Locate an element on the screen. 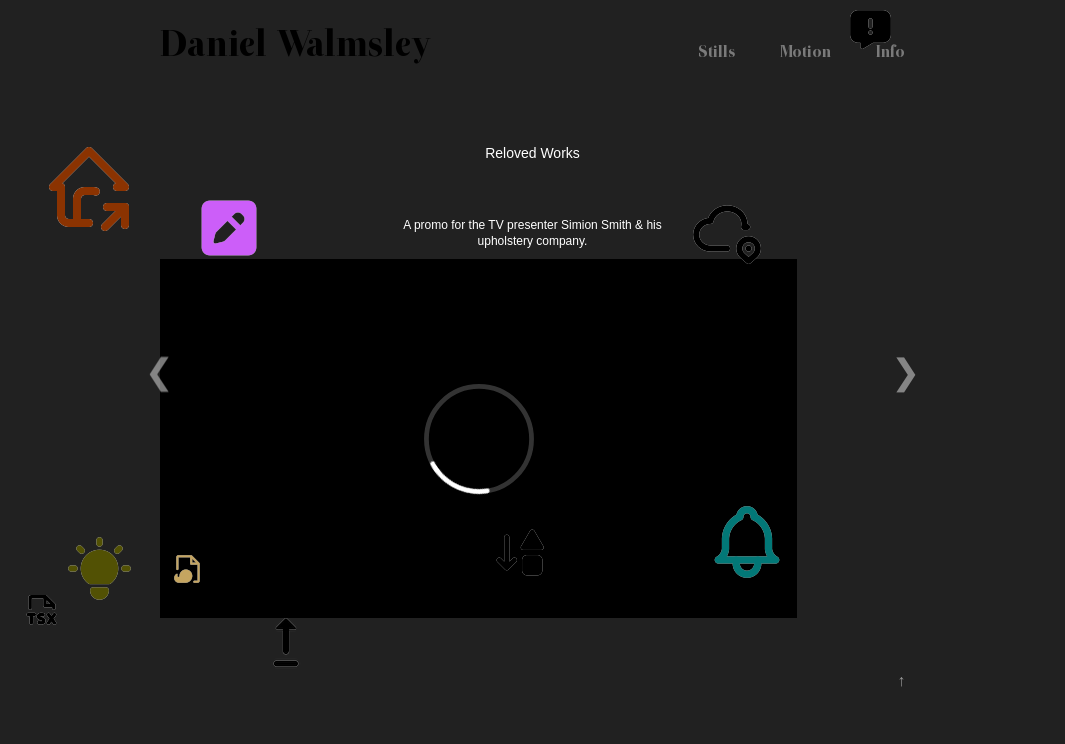 The width and height of the screenshot is (1065, 744). view tips or helpful suggestions is located at coordinates (99, 568).